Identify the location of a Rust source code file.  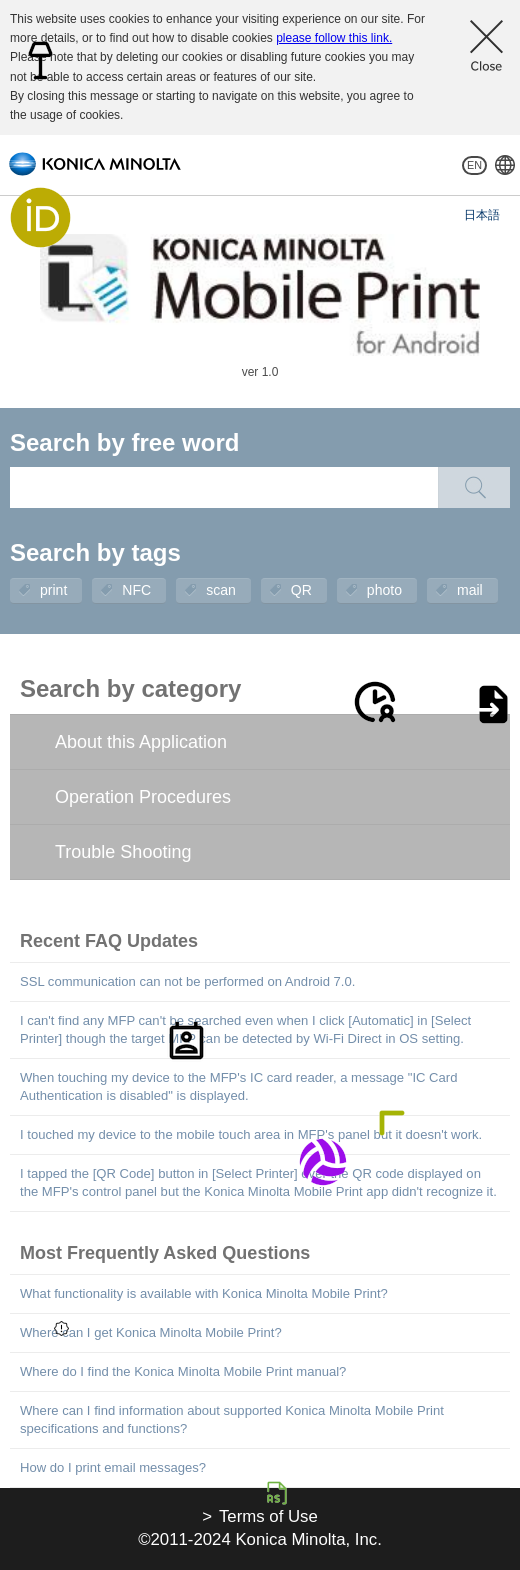
(277, 1493).